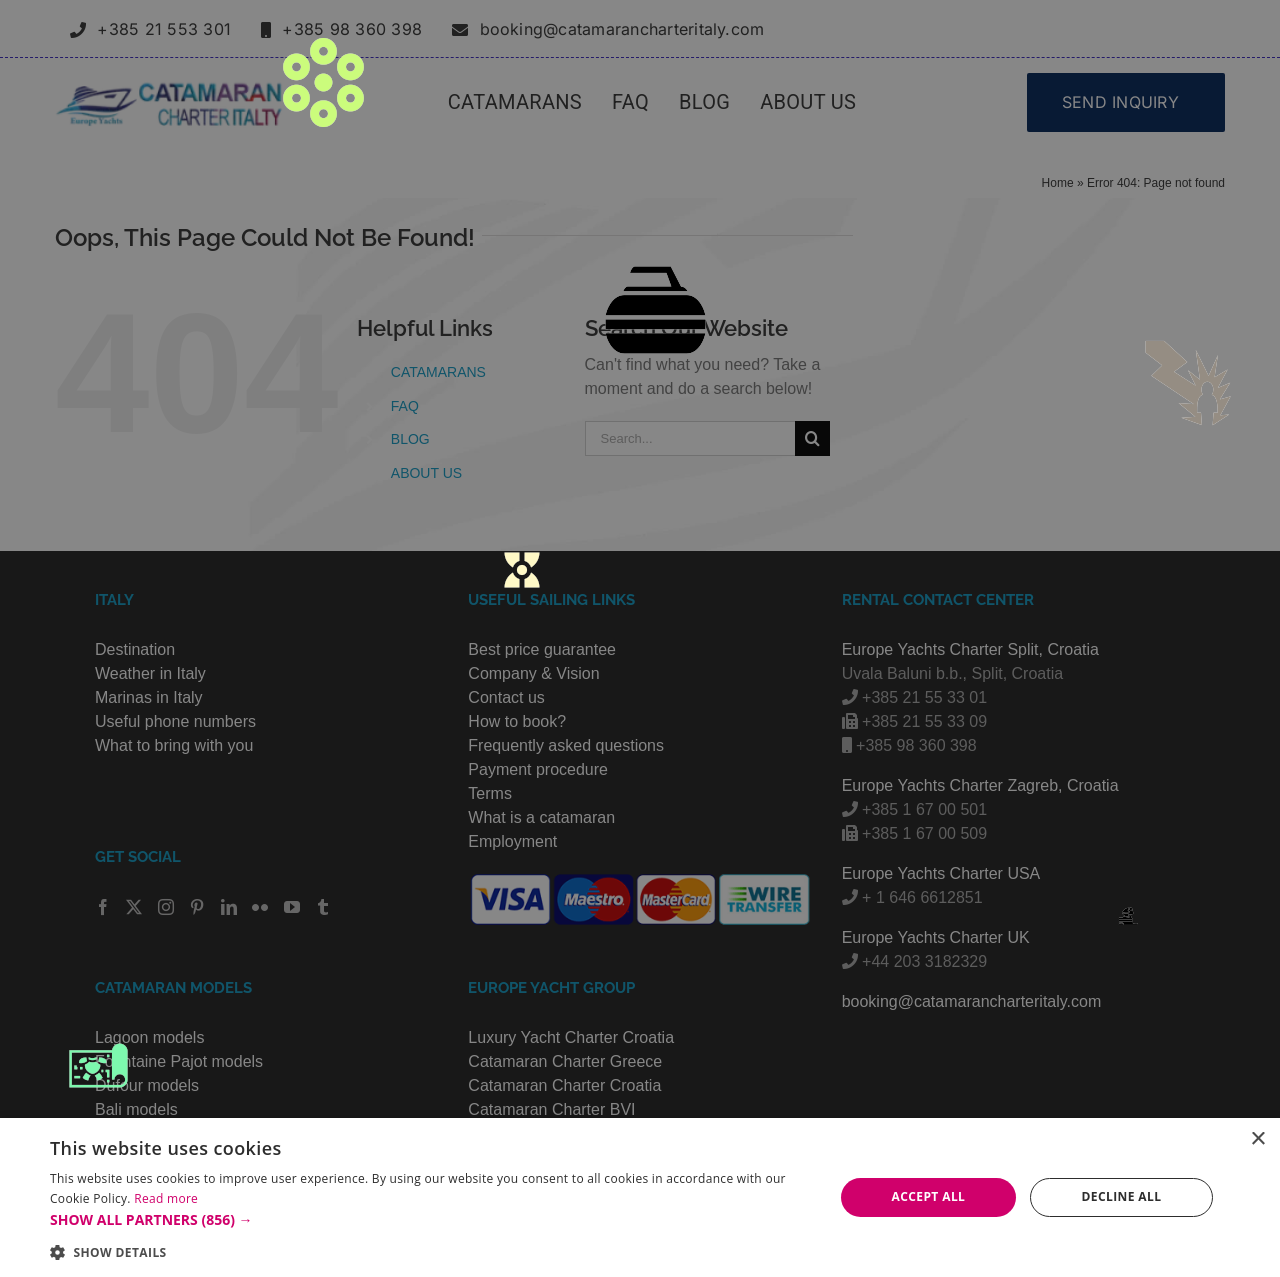 The width and height of the screenshot is (1280, 1277). Describe the element at coordinates (655, 303) in the screenshot. I see `access curling game or sports content` at that location.